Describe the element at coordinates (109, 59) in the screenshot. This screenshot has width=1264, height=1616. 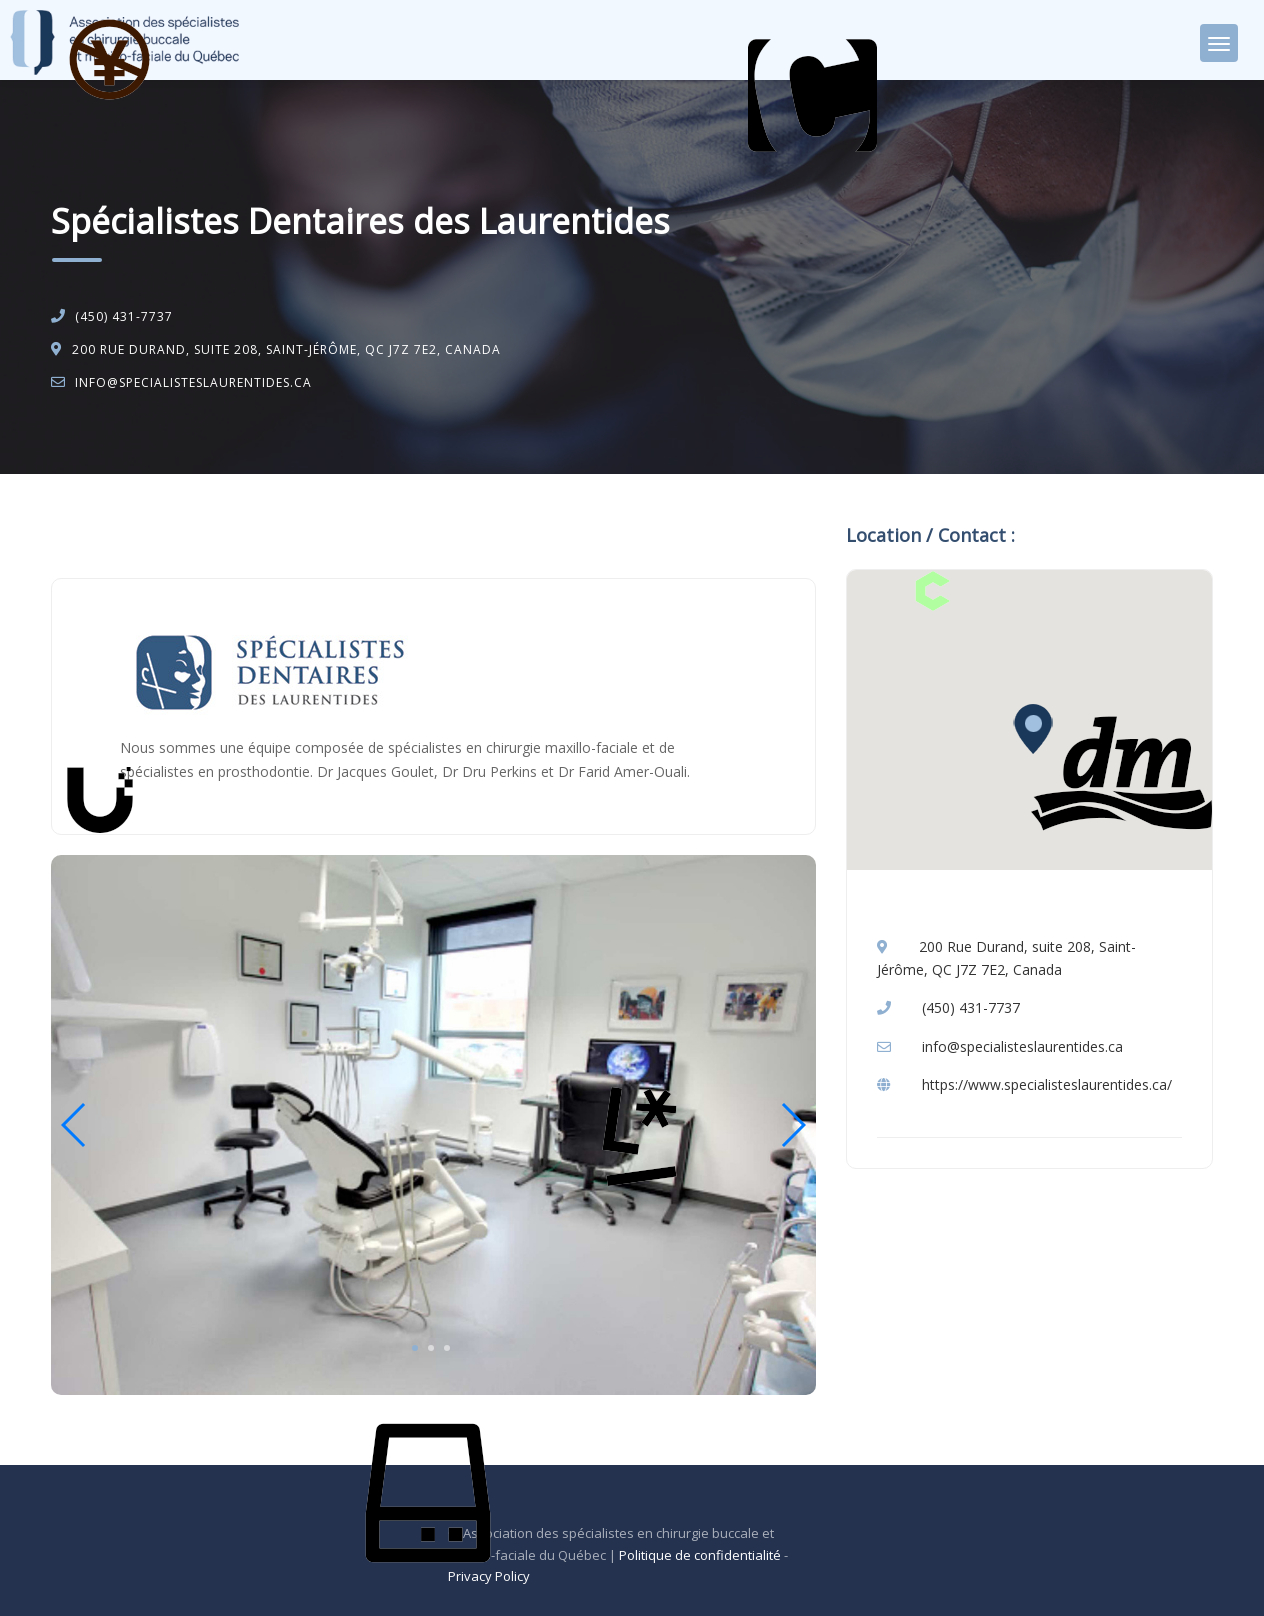
I see `indicates non-commercial use license for Japan (yen symbol)` at that location.